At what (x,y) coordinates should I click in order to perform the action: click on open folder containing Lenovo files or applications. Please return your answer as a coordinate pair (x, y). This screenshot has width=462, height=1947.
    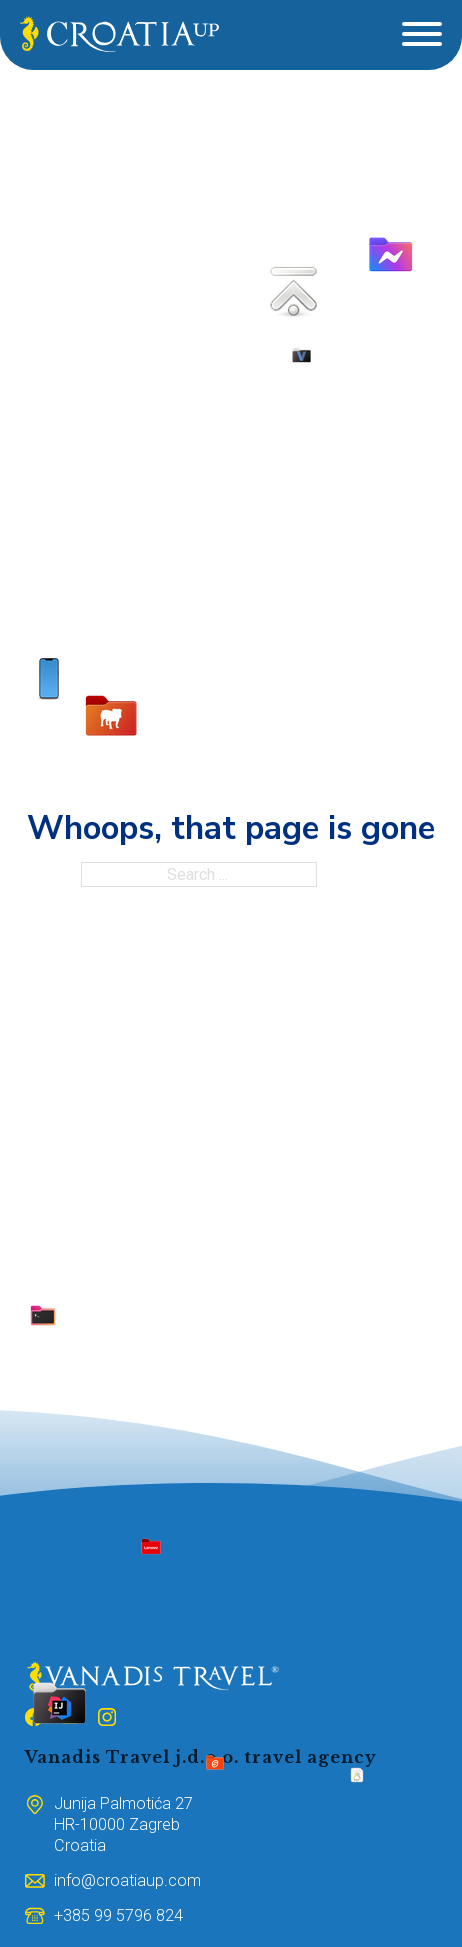
    Looking at the image, I should click on (151, 1547).